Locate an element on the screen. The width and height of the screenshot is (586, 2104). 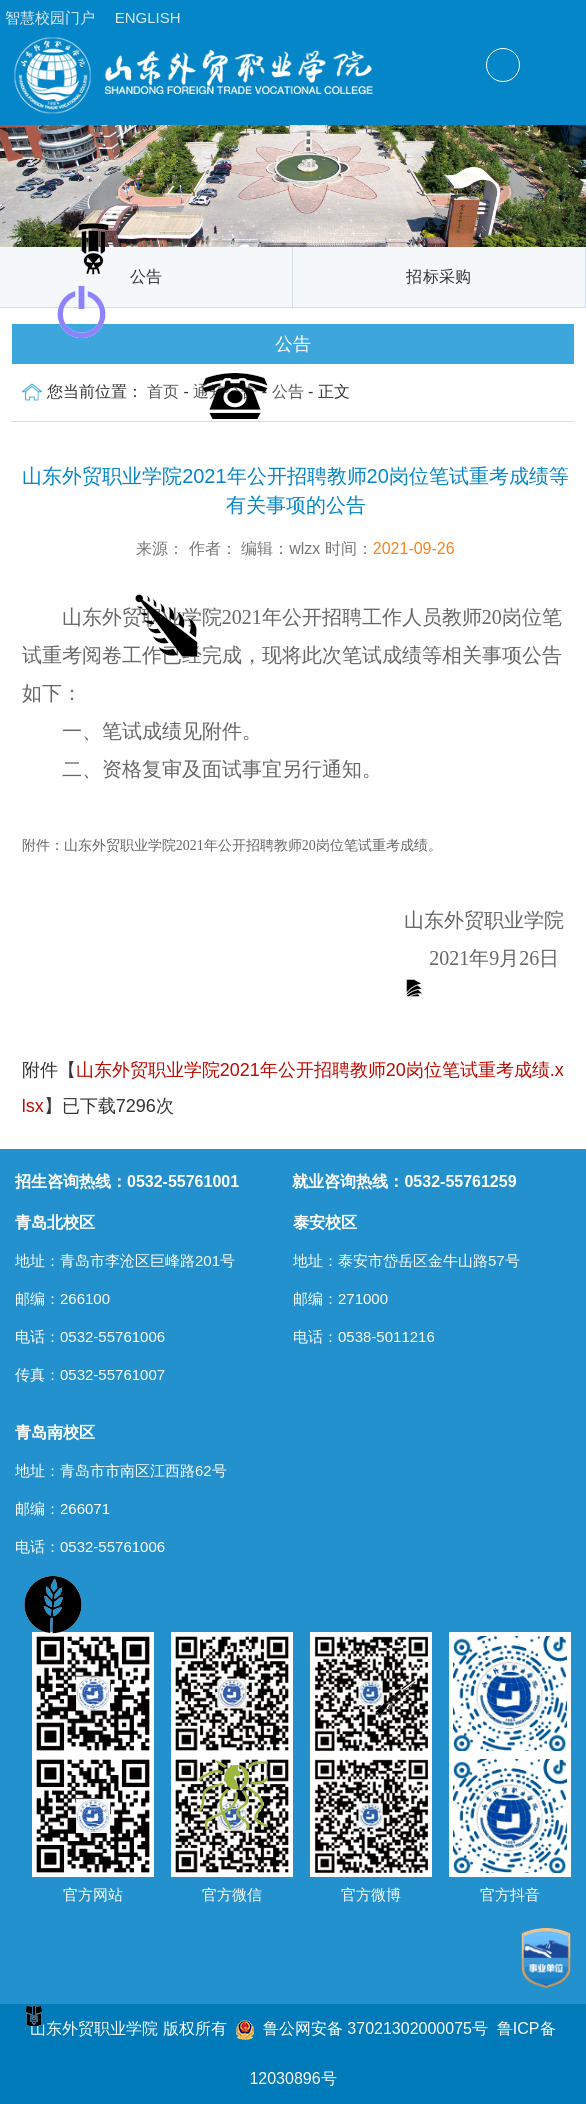
activate beam or energy attack is located at coordinates (166, 625).